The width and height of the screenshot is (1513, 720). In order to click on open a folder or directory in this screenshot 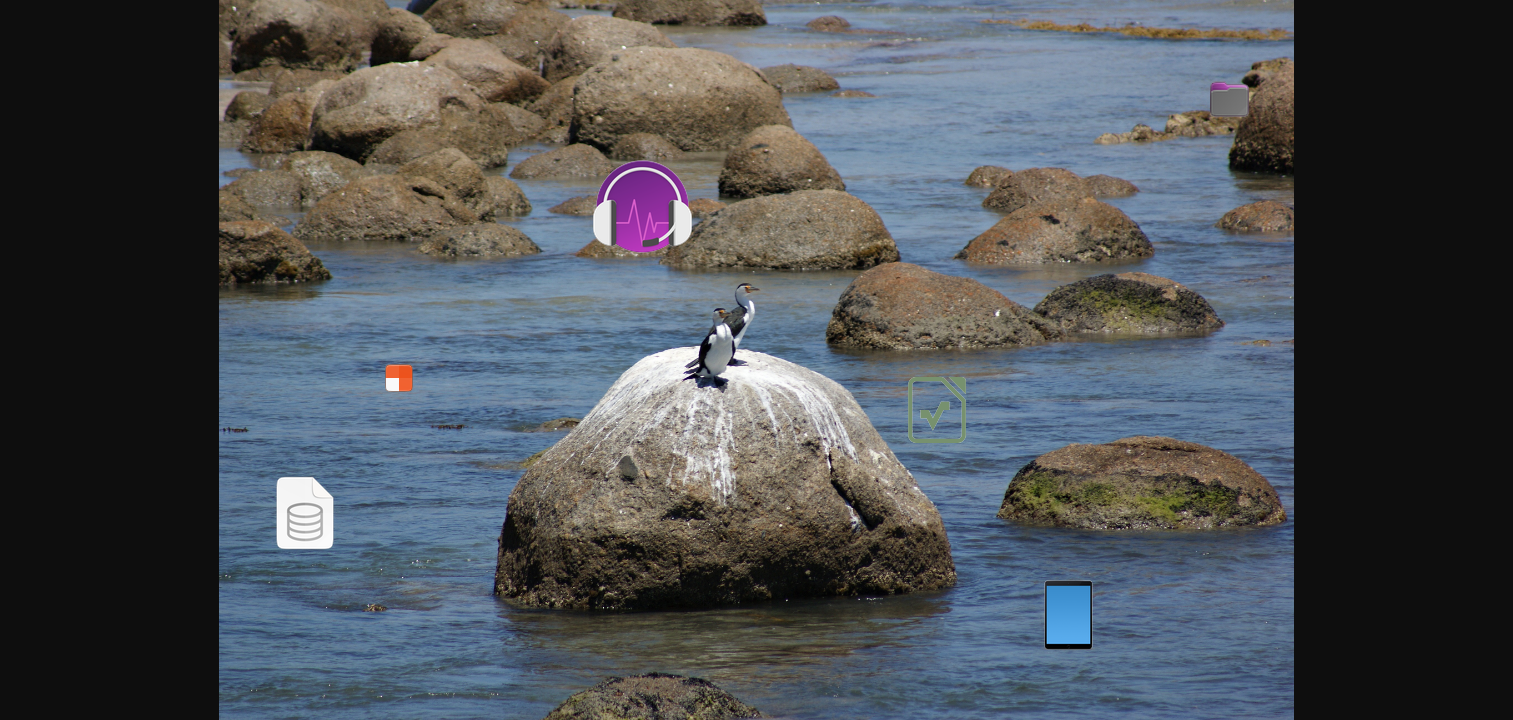, I will do `click(1229, 98)`.